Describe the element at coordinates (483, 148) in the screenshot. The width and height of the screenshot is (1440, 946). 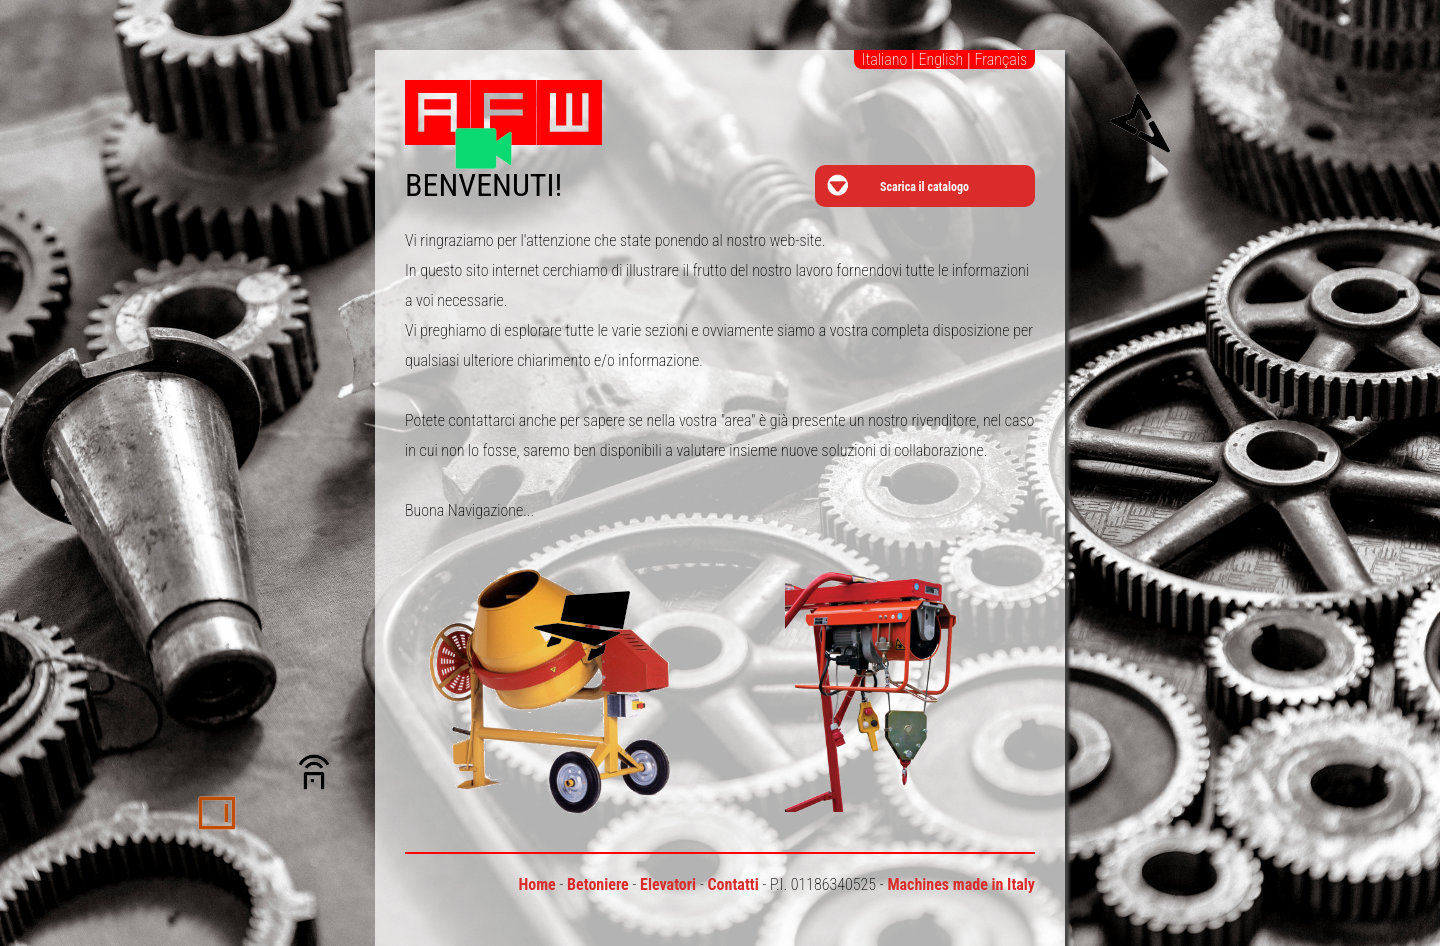
I see `start video recording` at that location.